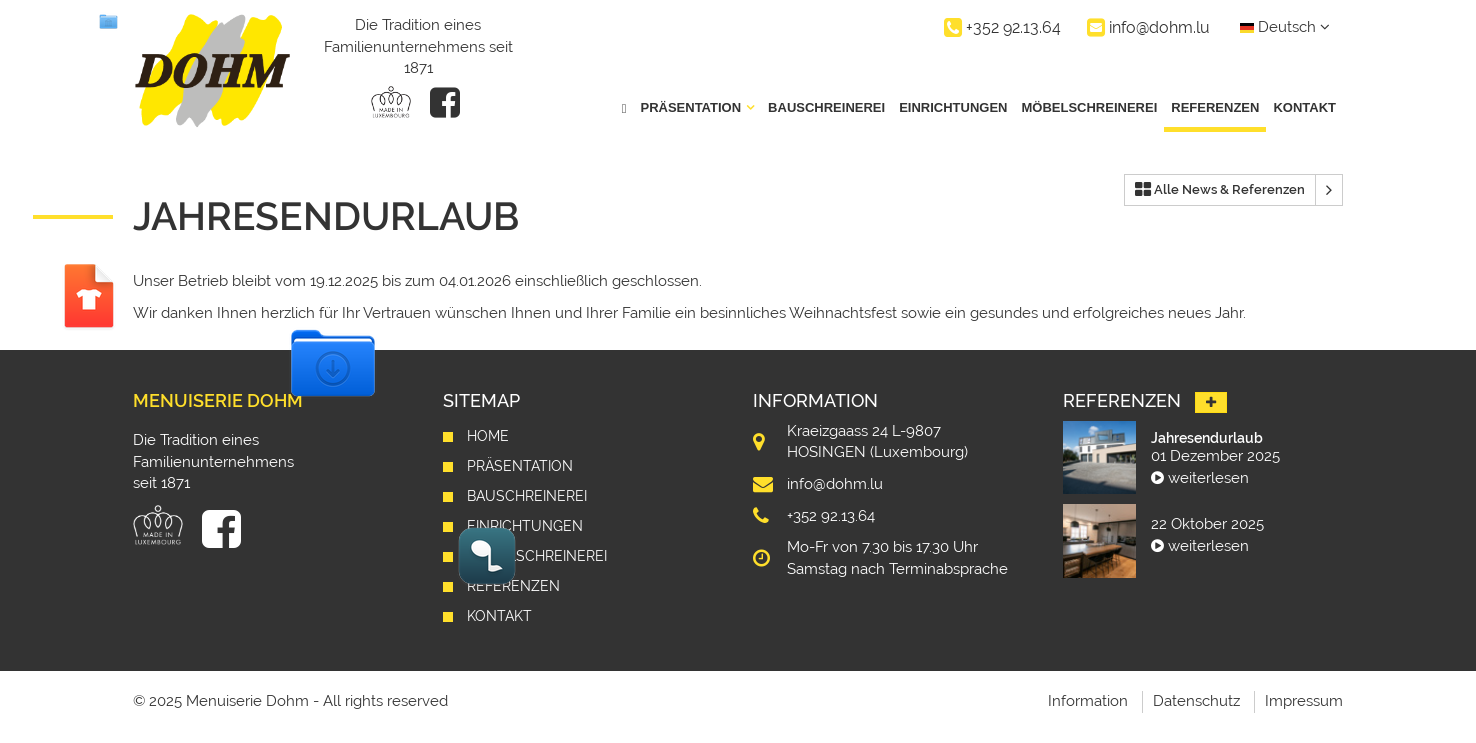  Describe the element at coordinates (89, 297) in the screenshot. I see `a theme or appearance customization file` at that location.